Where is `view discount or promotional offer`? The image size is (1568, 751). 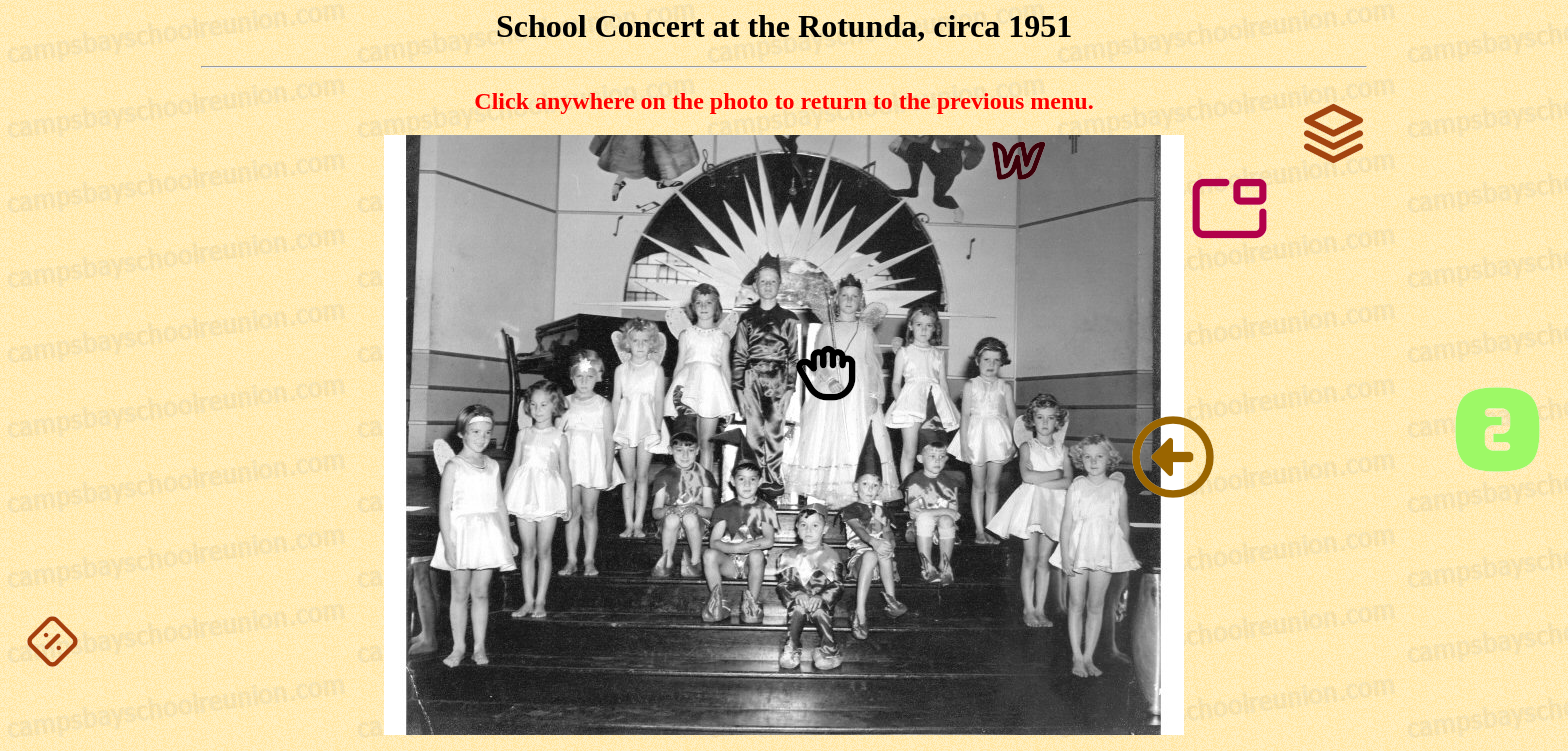 view discount or promotional offer is located at coordinates (52, 641).